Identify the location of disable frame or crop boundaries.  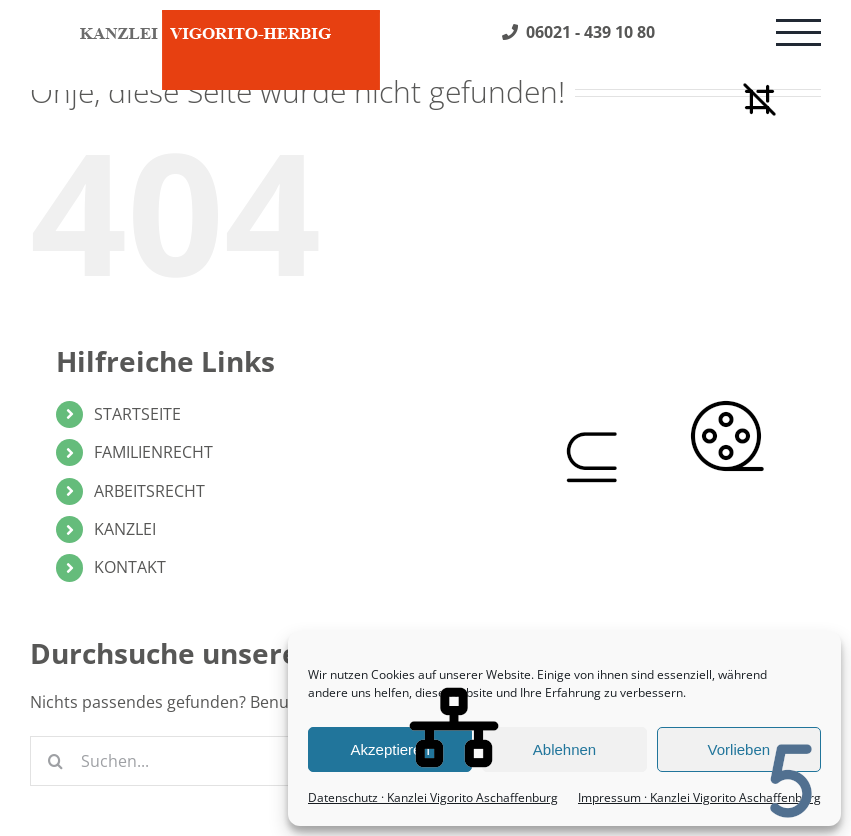
(759, 99).